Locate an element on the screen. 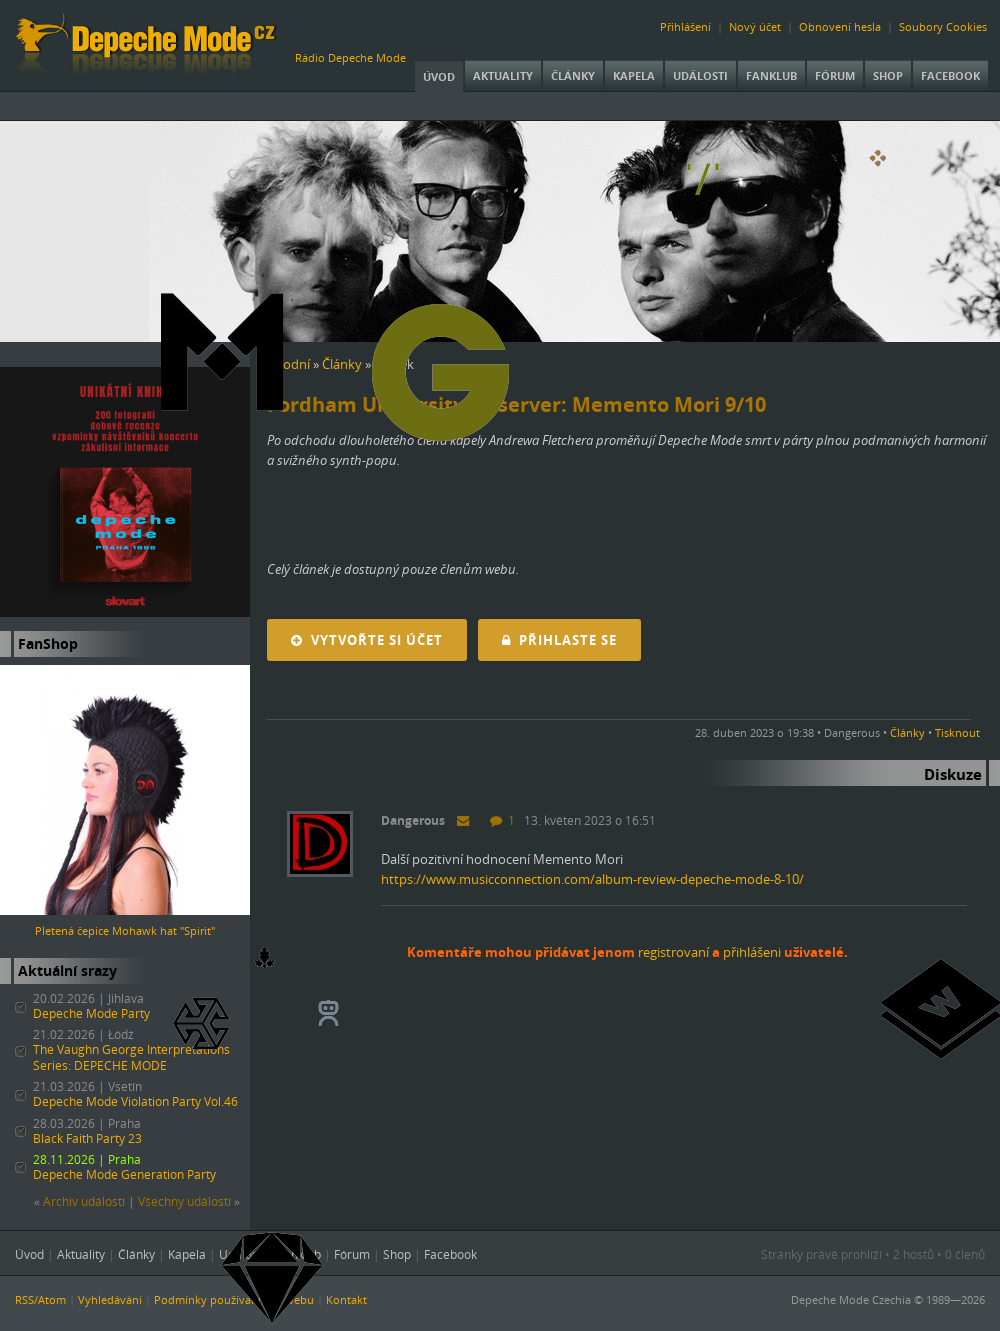 The height and width of the screenshot is (1331, 1000). bentobox company logo is located at coordinates (877, 158).